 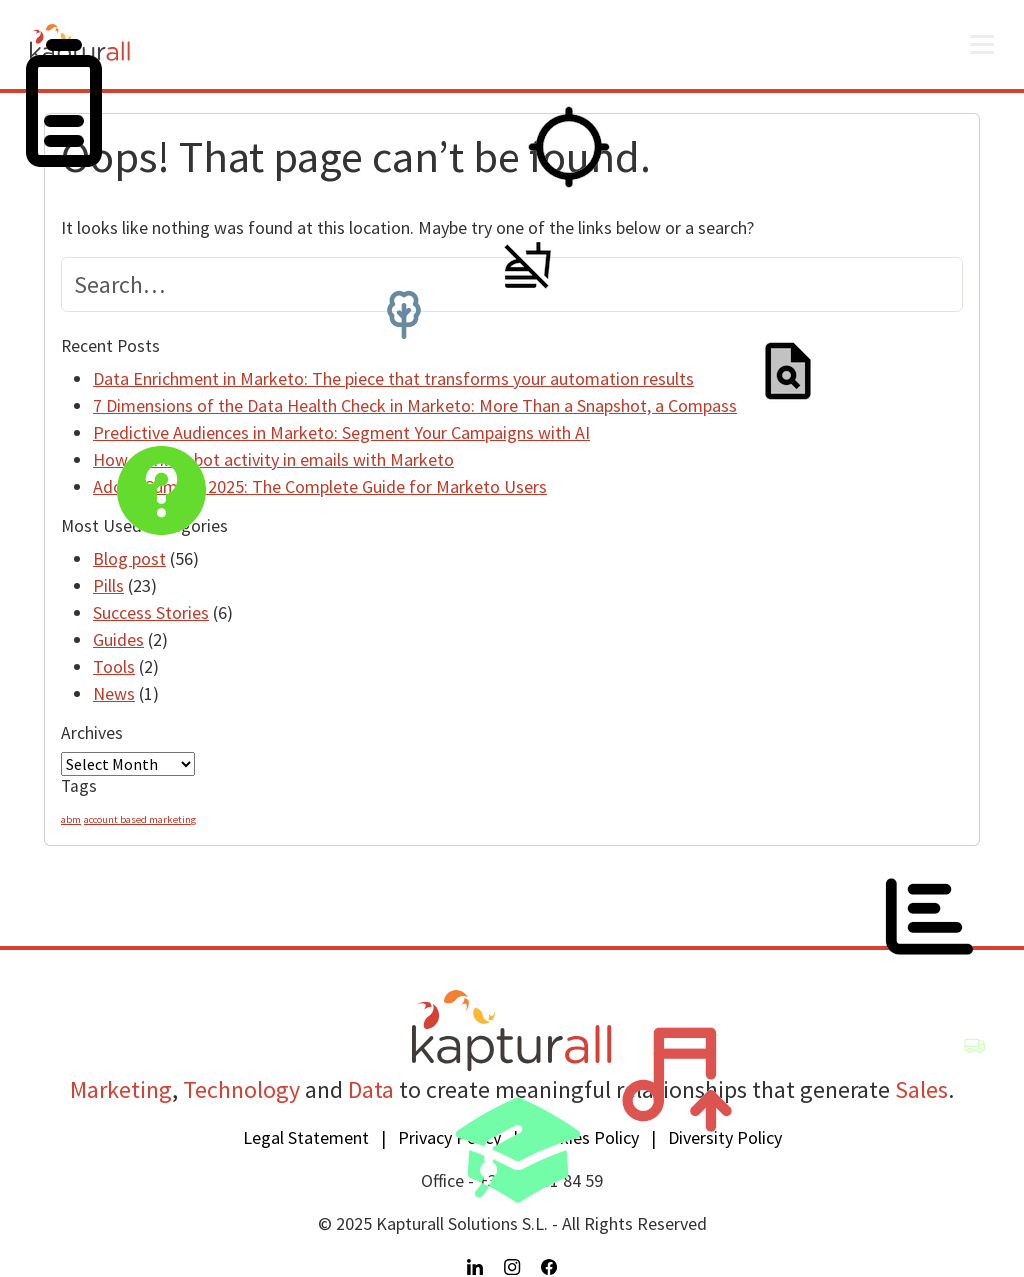 I want to click on indicates medium battery level, so click(x=64, y=103).